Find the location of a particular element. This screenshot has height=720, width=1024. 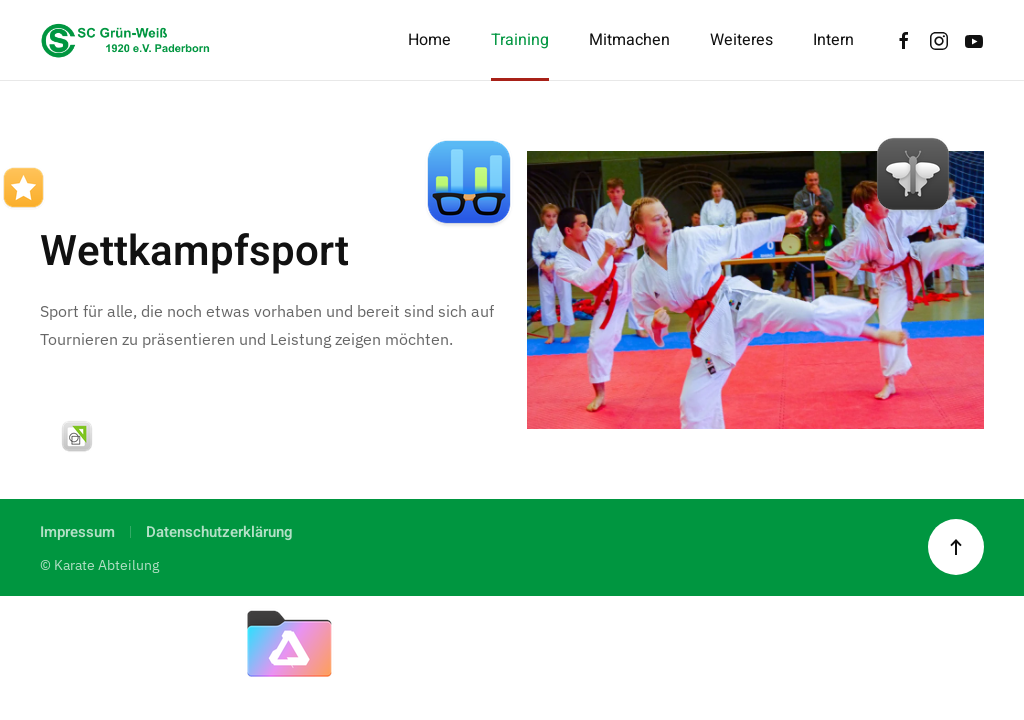

view featured applications is located at coordinates (23, 187).